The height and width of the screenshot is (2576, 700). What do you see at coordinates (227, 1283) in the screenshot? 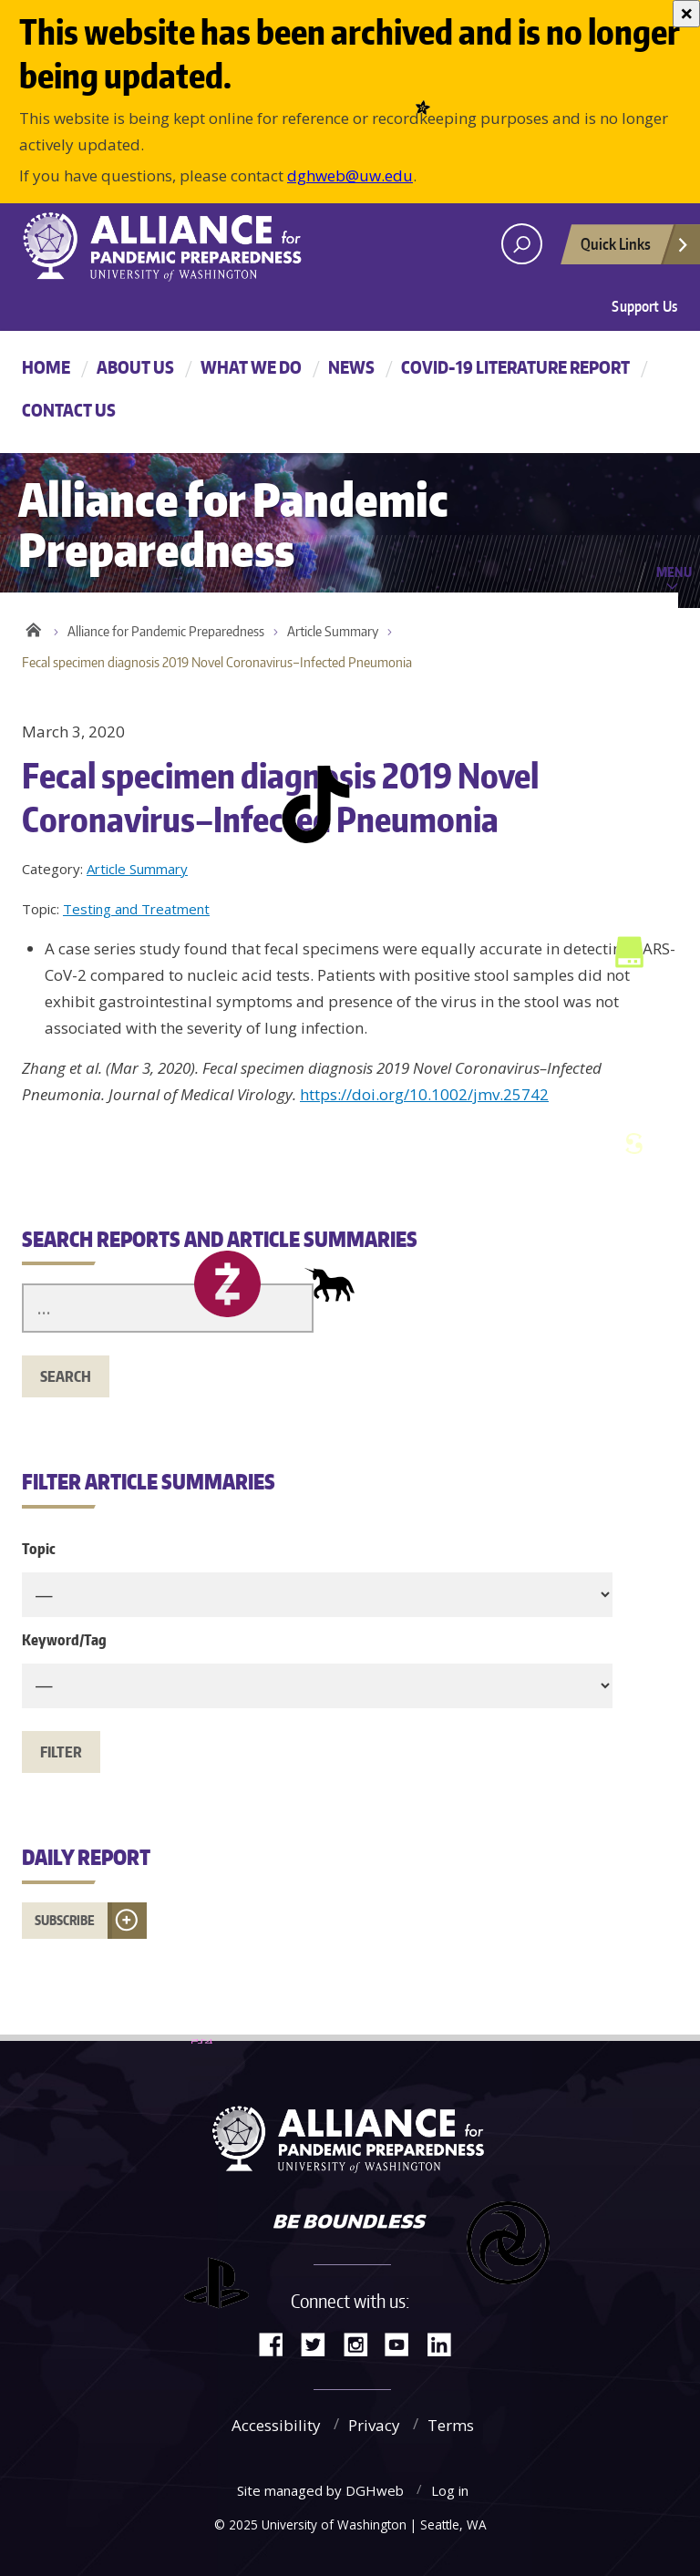
I see `zcash cryptocurrency logo` at bounding box center [227, 1283].